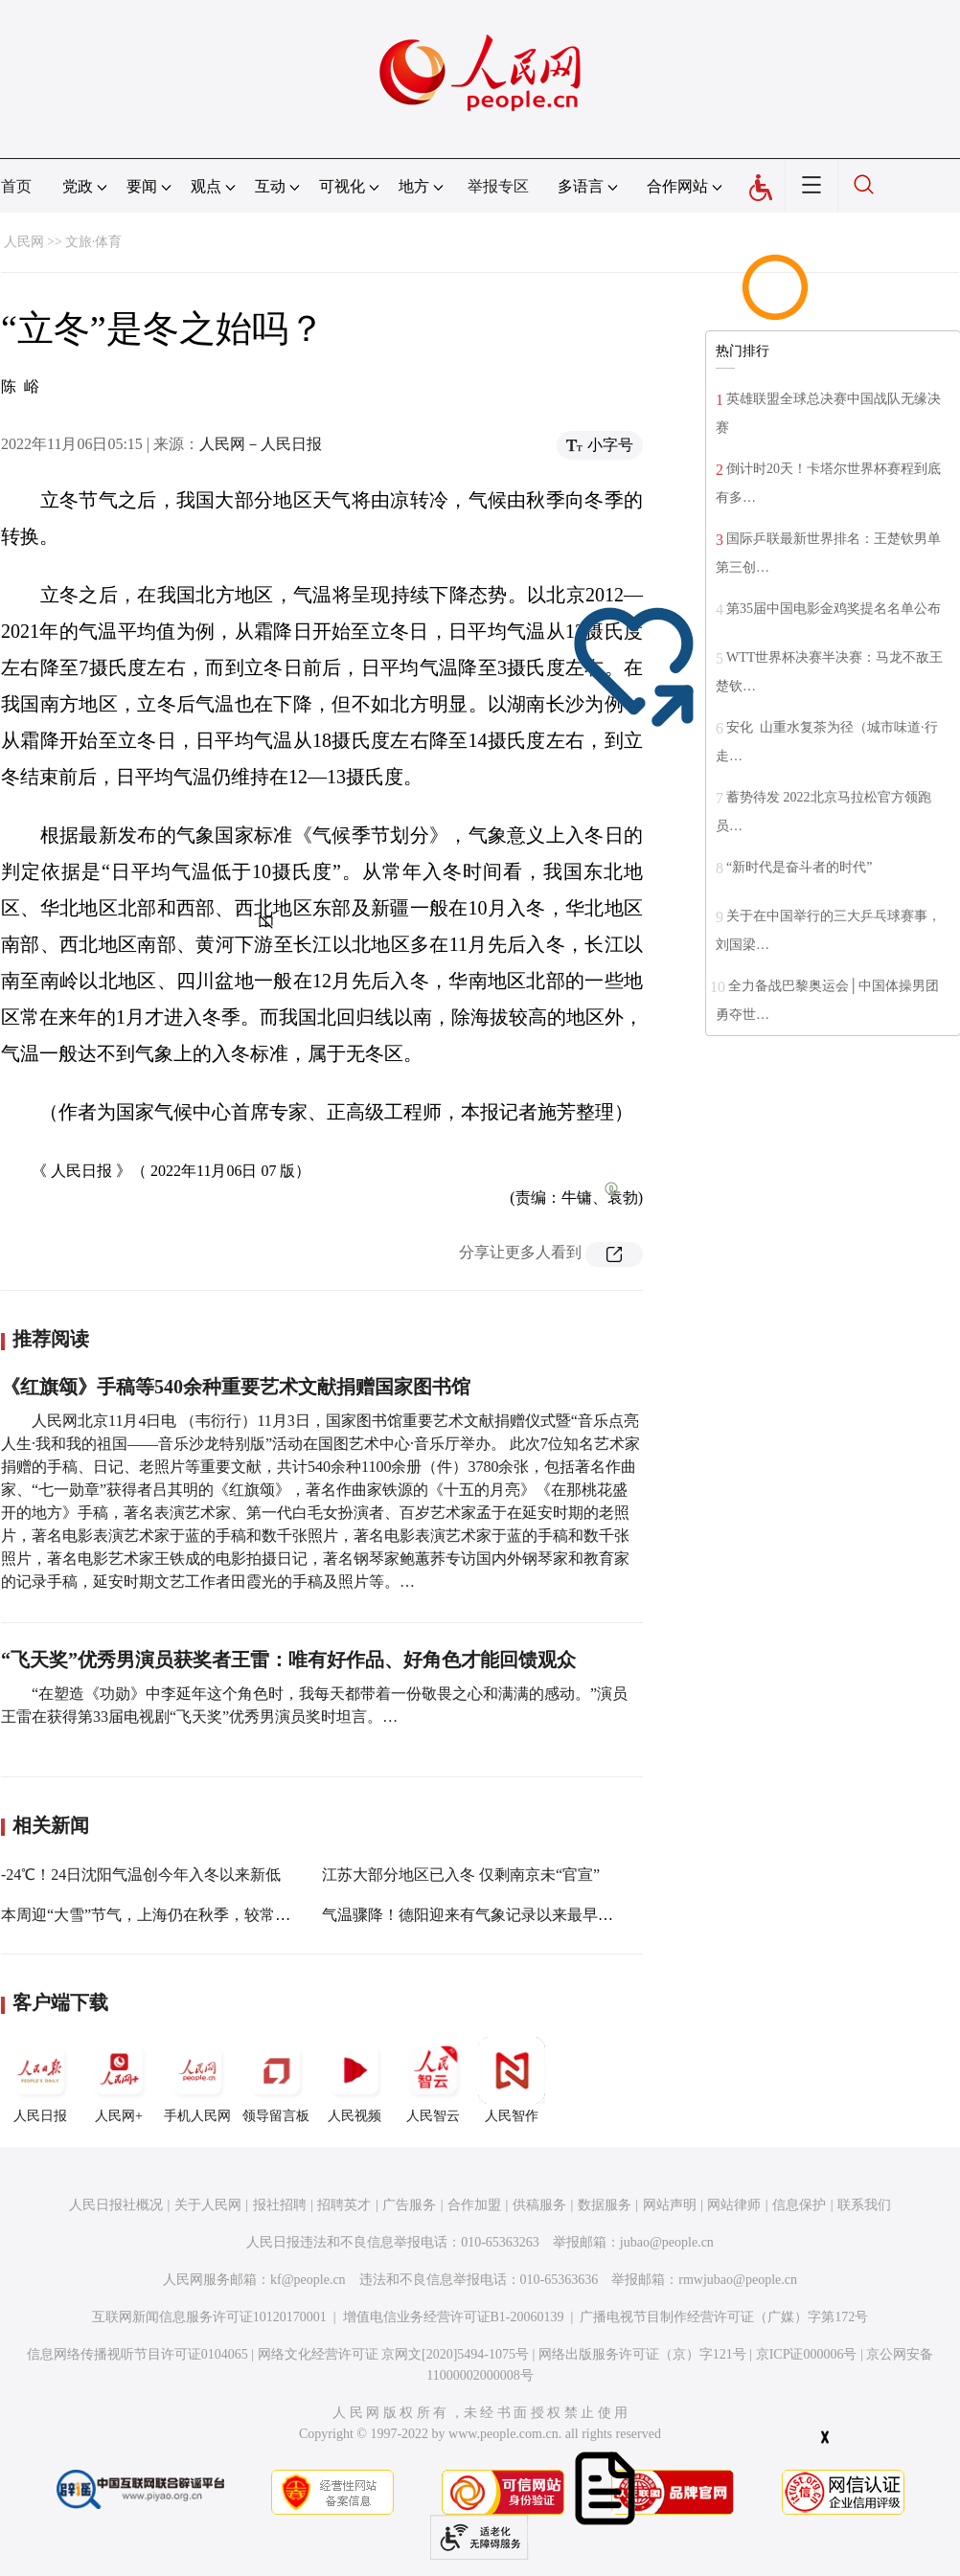 Image resolution: width=960 pixels, height=2576 pixels. I want to click on close or dismiss a dialog, so click(825, 2437).